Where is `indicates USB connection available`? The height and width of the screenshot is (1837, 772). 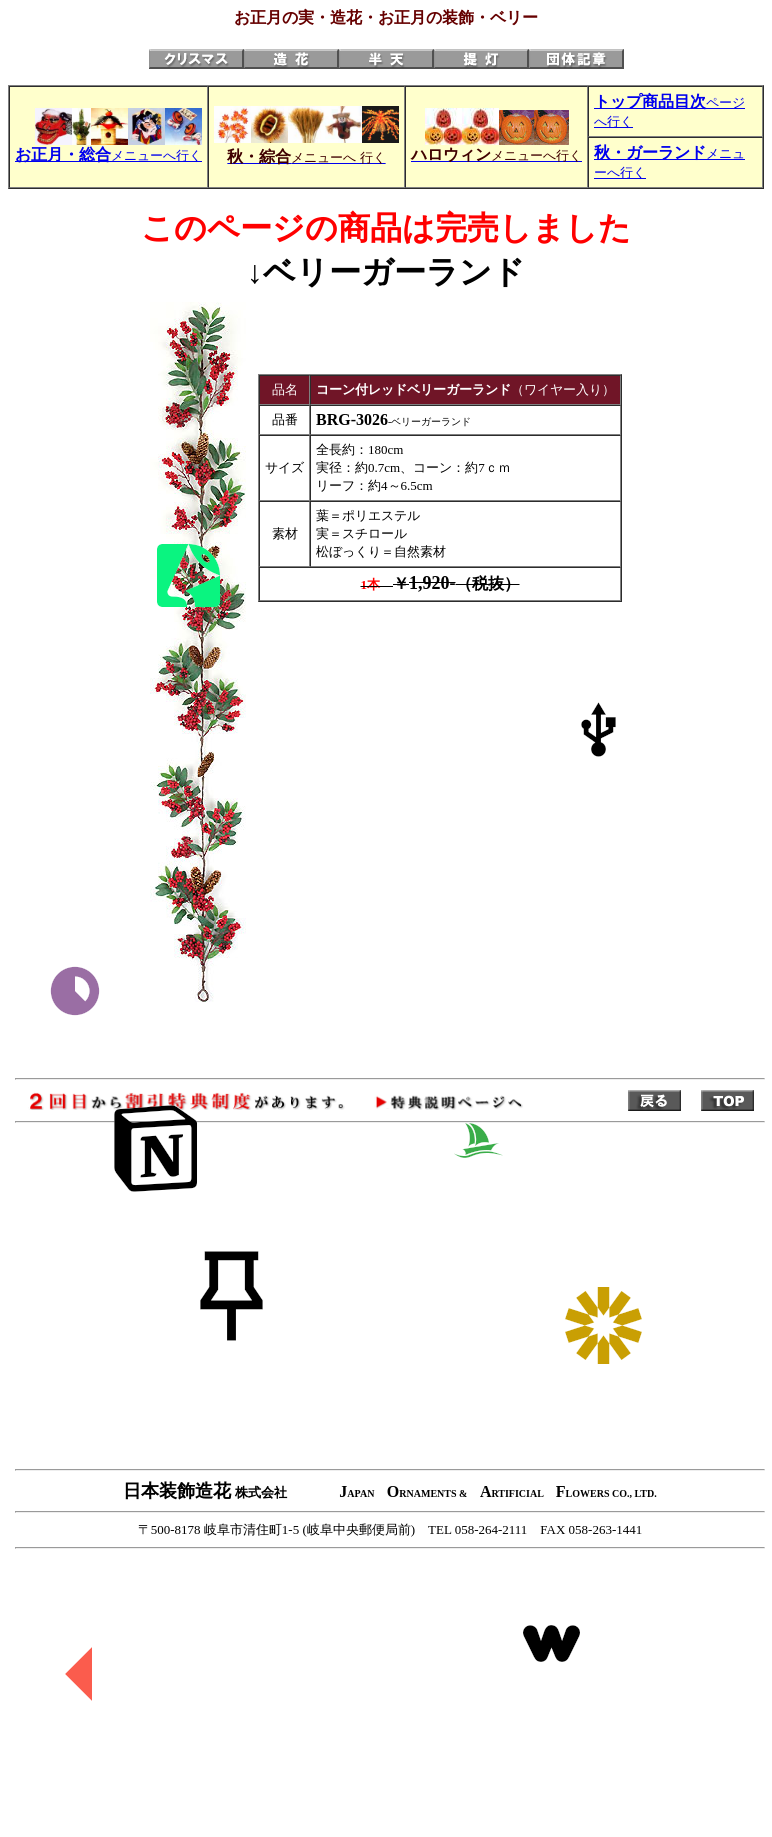 indicates USB connection available is located at coordinates (598, 729).